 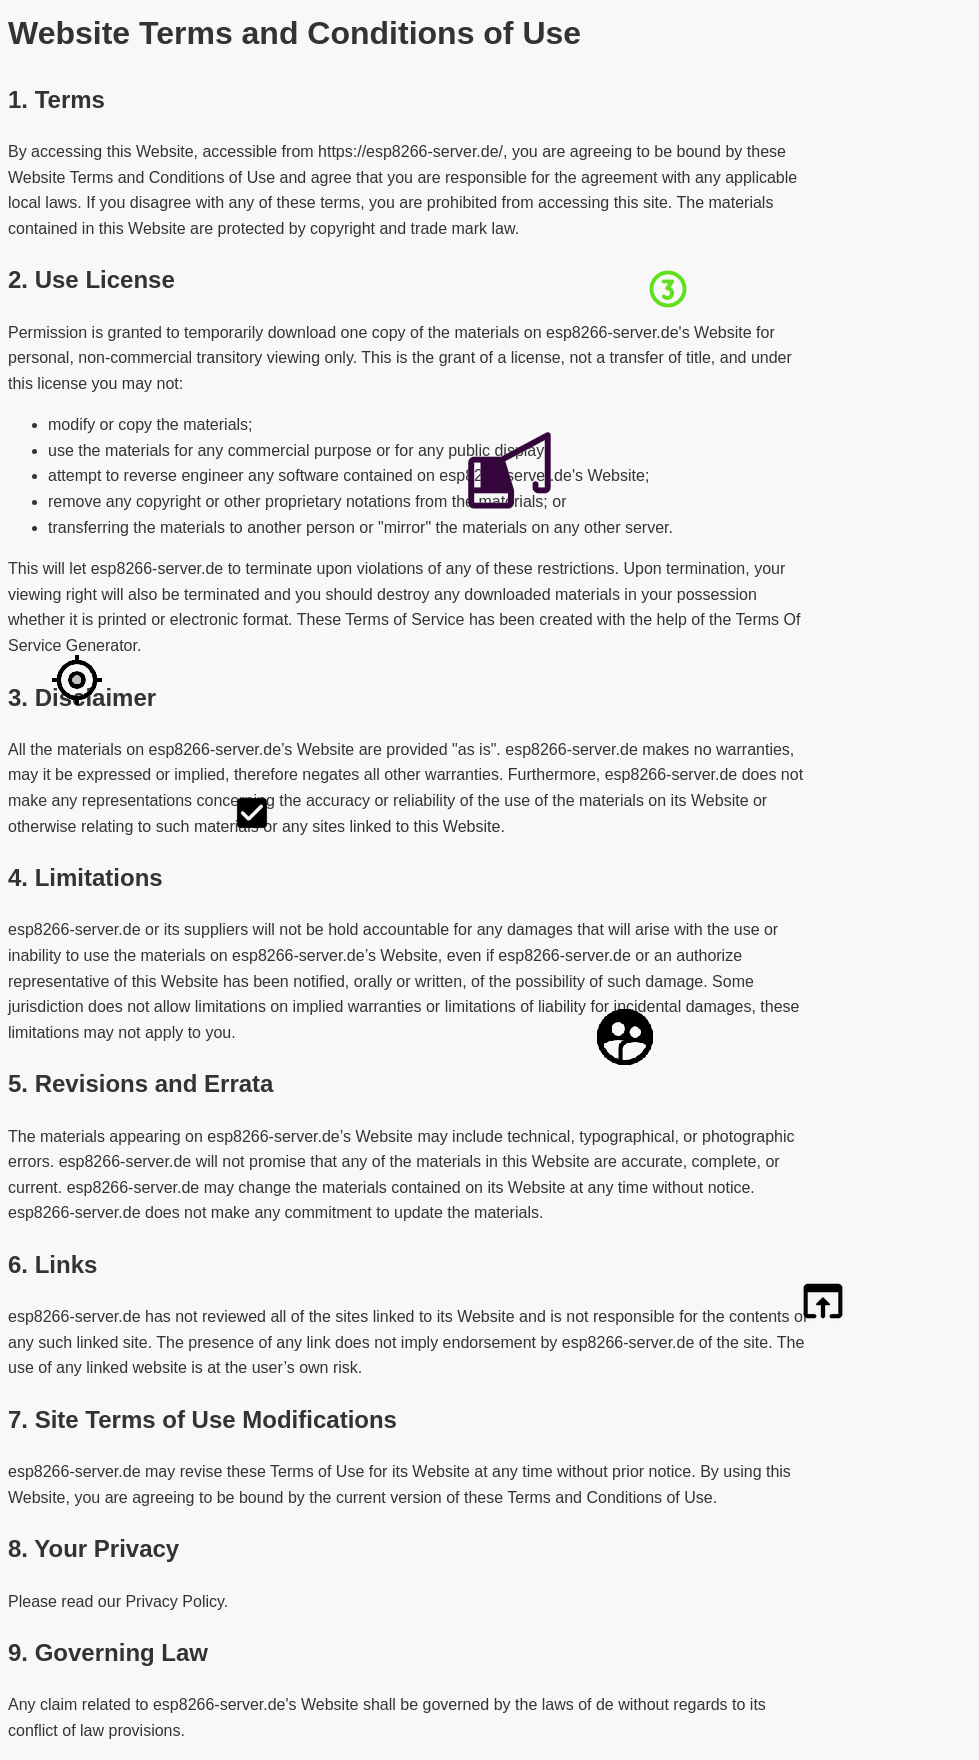 What do you see at coordinates (823, 1301) in the screenshot?
I see `open link in browser` at bounding box center [823, 1301].